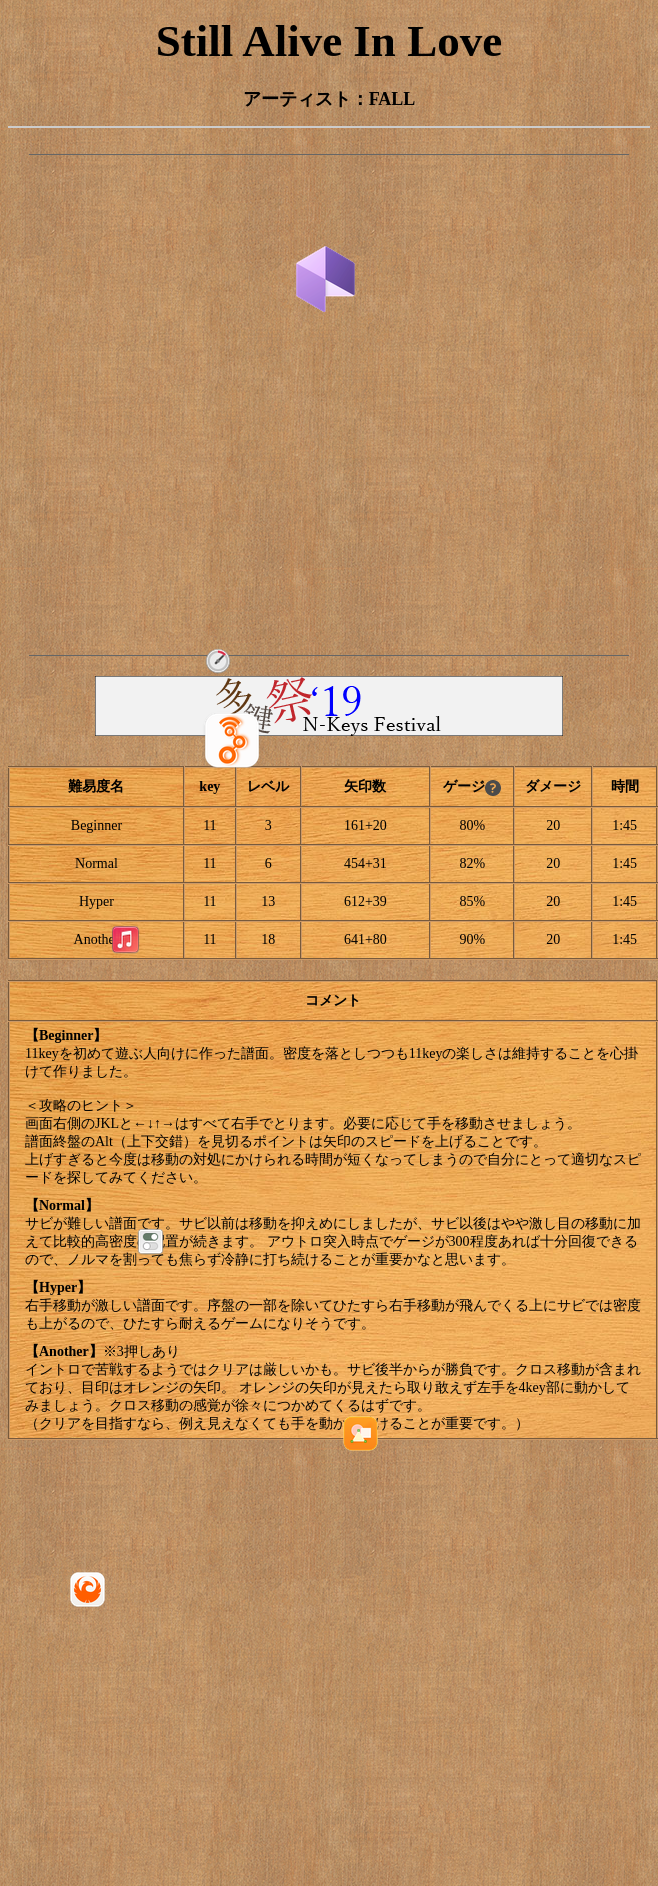 This screenshot has height=1886, width=658. I want to click on open gnome tweaks to customize desktop settings, so click(150, 1241).